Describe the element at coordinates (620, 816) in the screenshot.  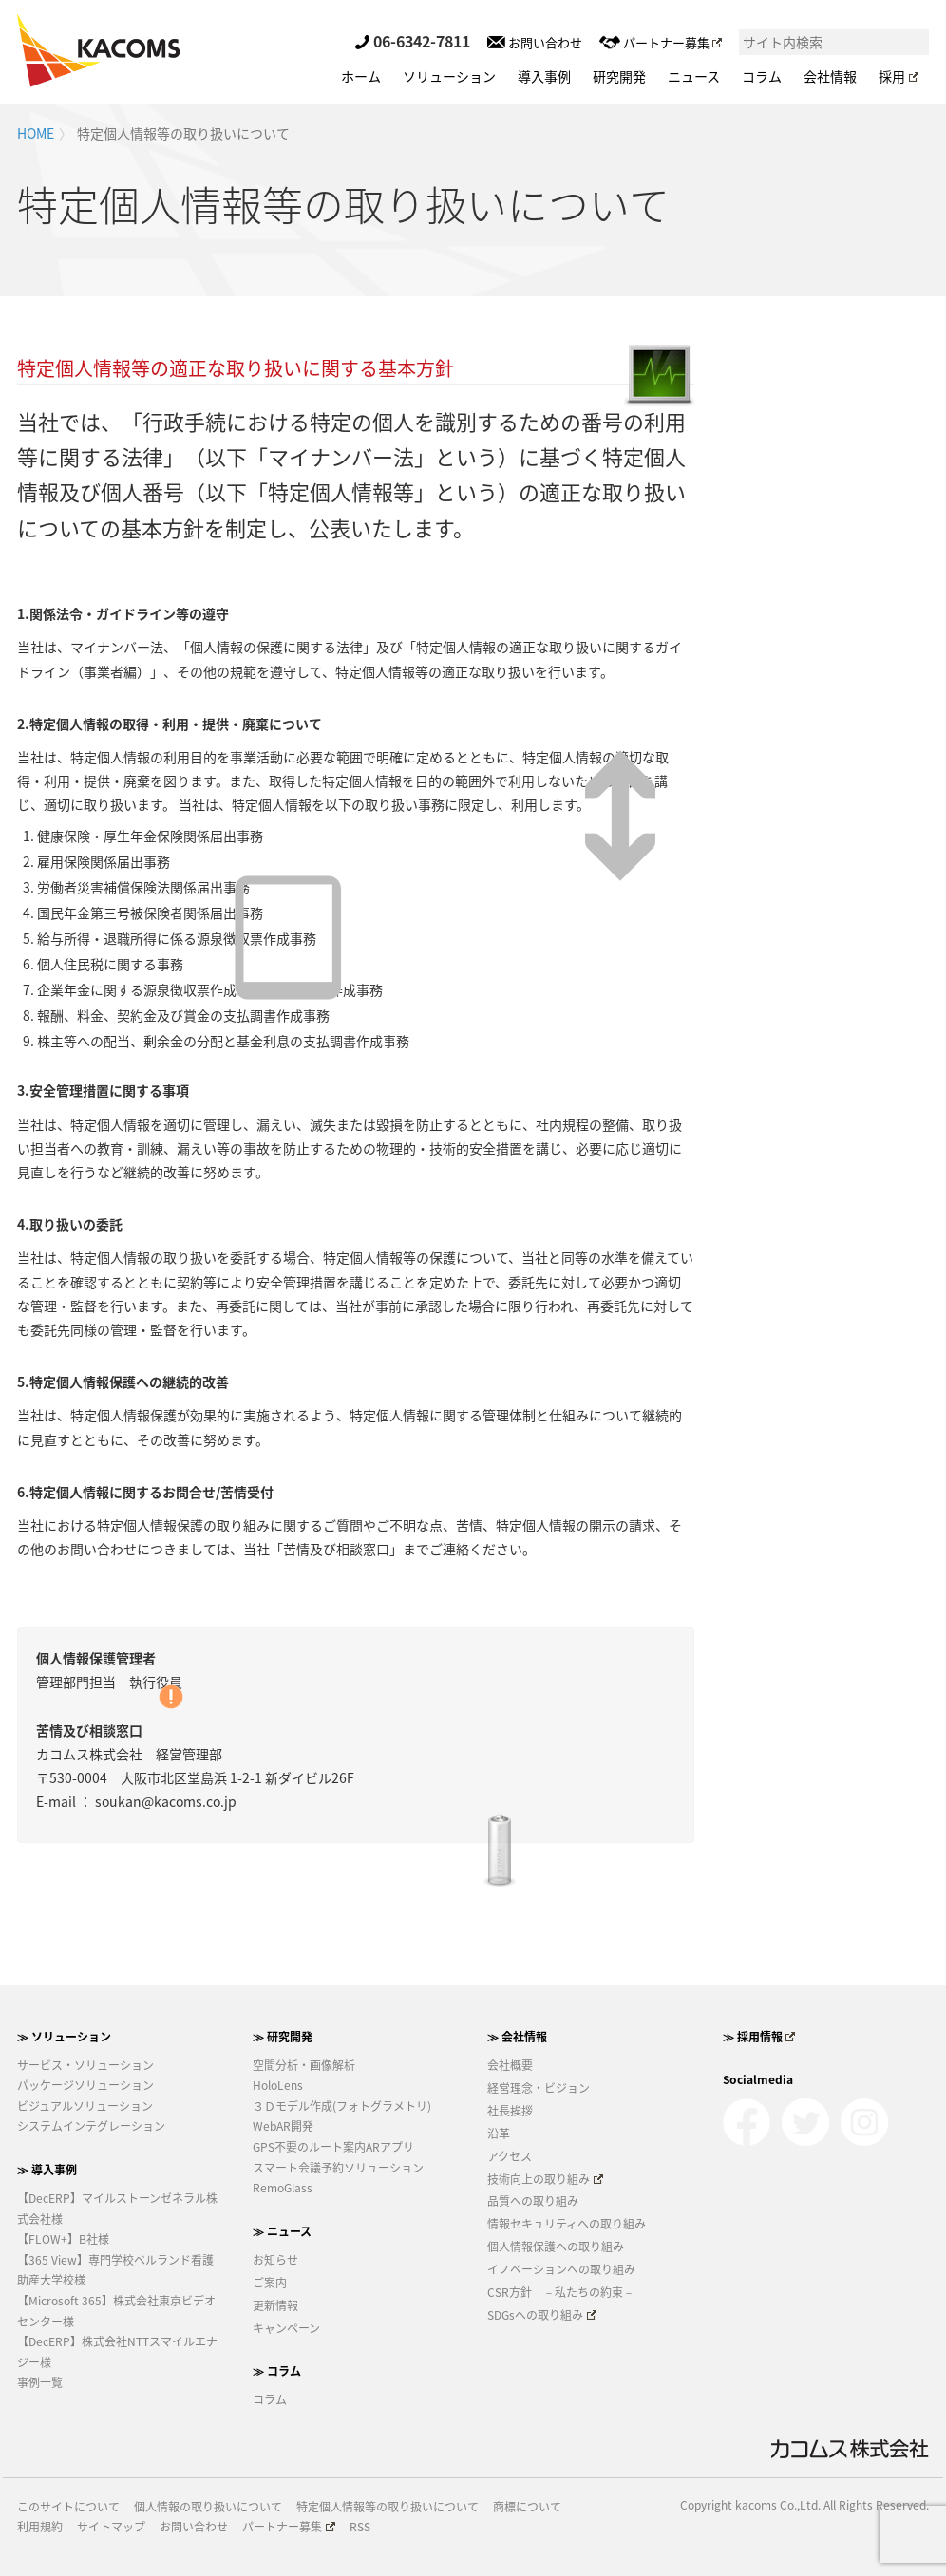
I see `flip object vertically` at that location.